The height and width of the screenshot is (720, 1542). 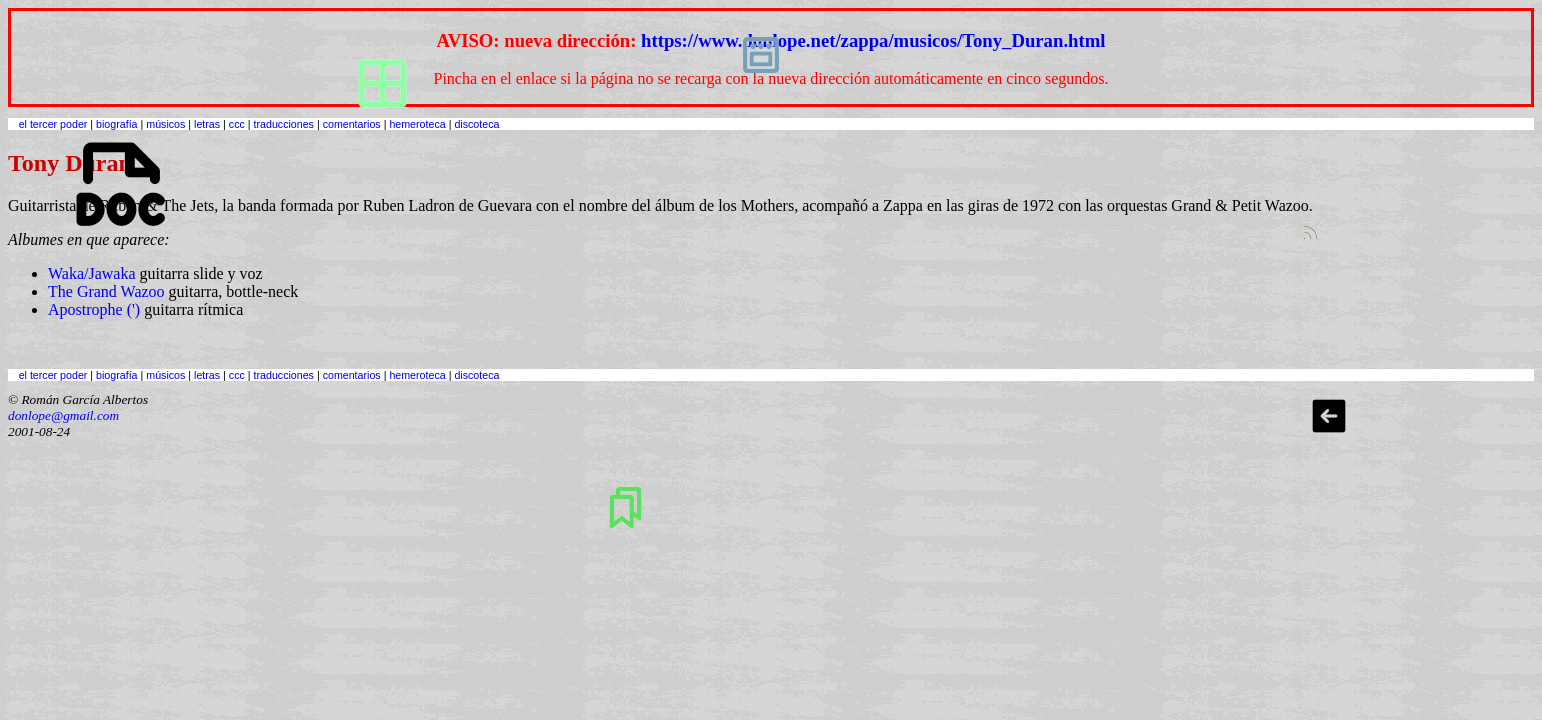 What do you see at coordinates (382, 83) in the screenshot?
I see `view items in grid layout` at bounding box center [382, 83].